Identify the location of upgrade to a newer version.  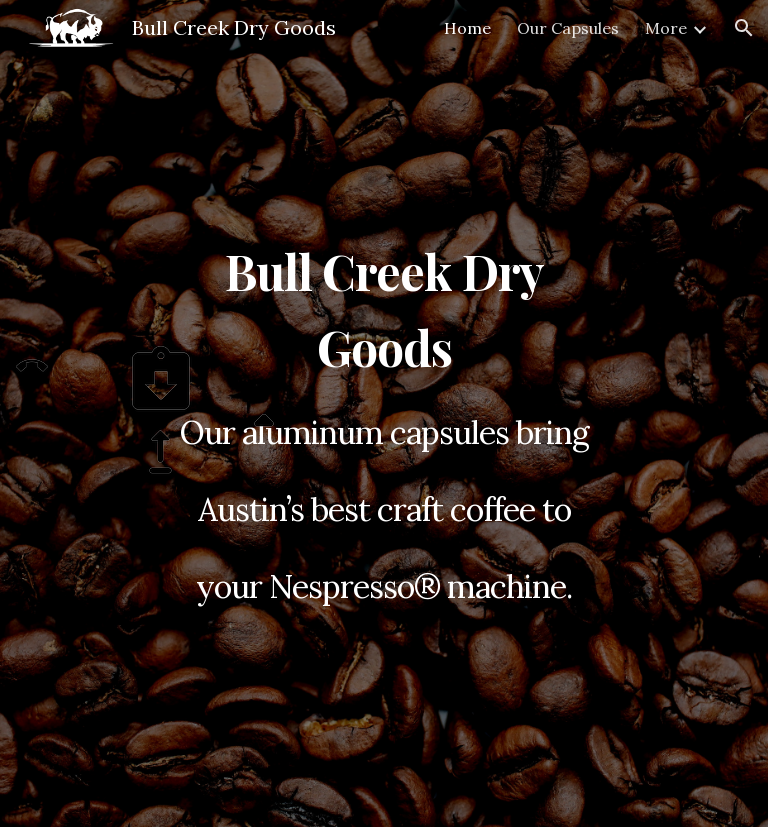
(160, 451).